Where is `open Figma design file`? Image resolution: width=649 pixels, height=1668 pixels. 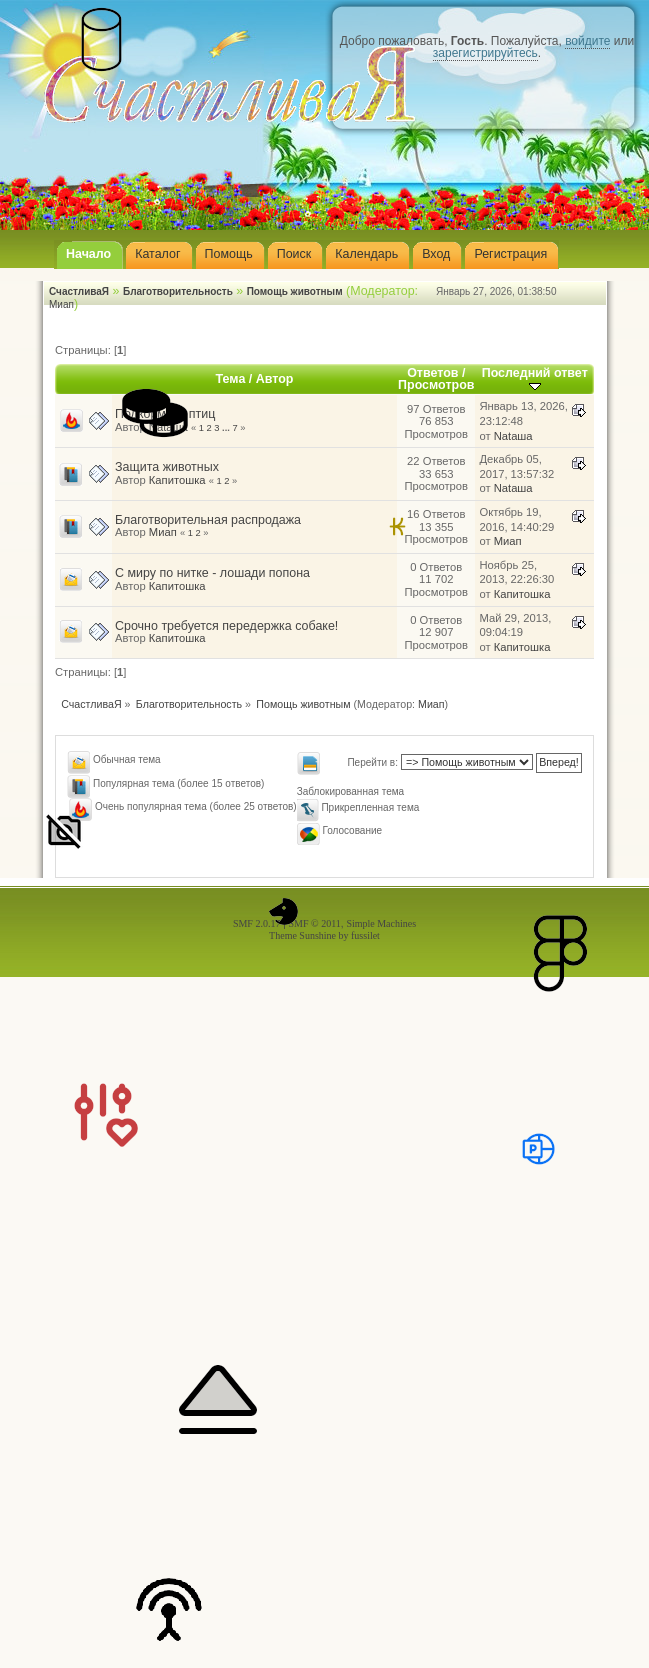
open Figma design file is located at coordinates (559, 952).